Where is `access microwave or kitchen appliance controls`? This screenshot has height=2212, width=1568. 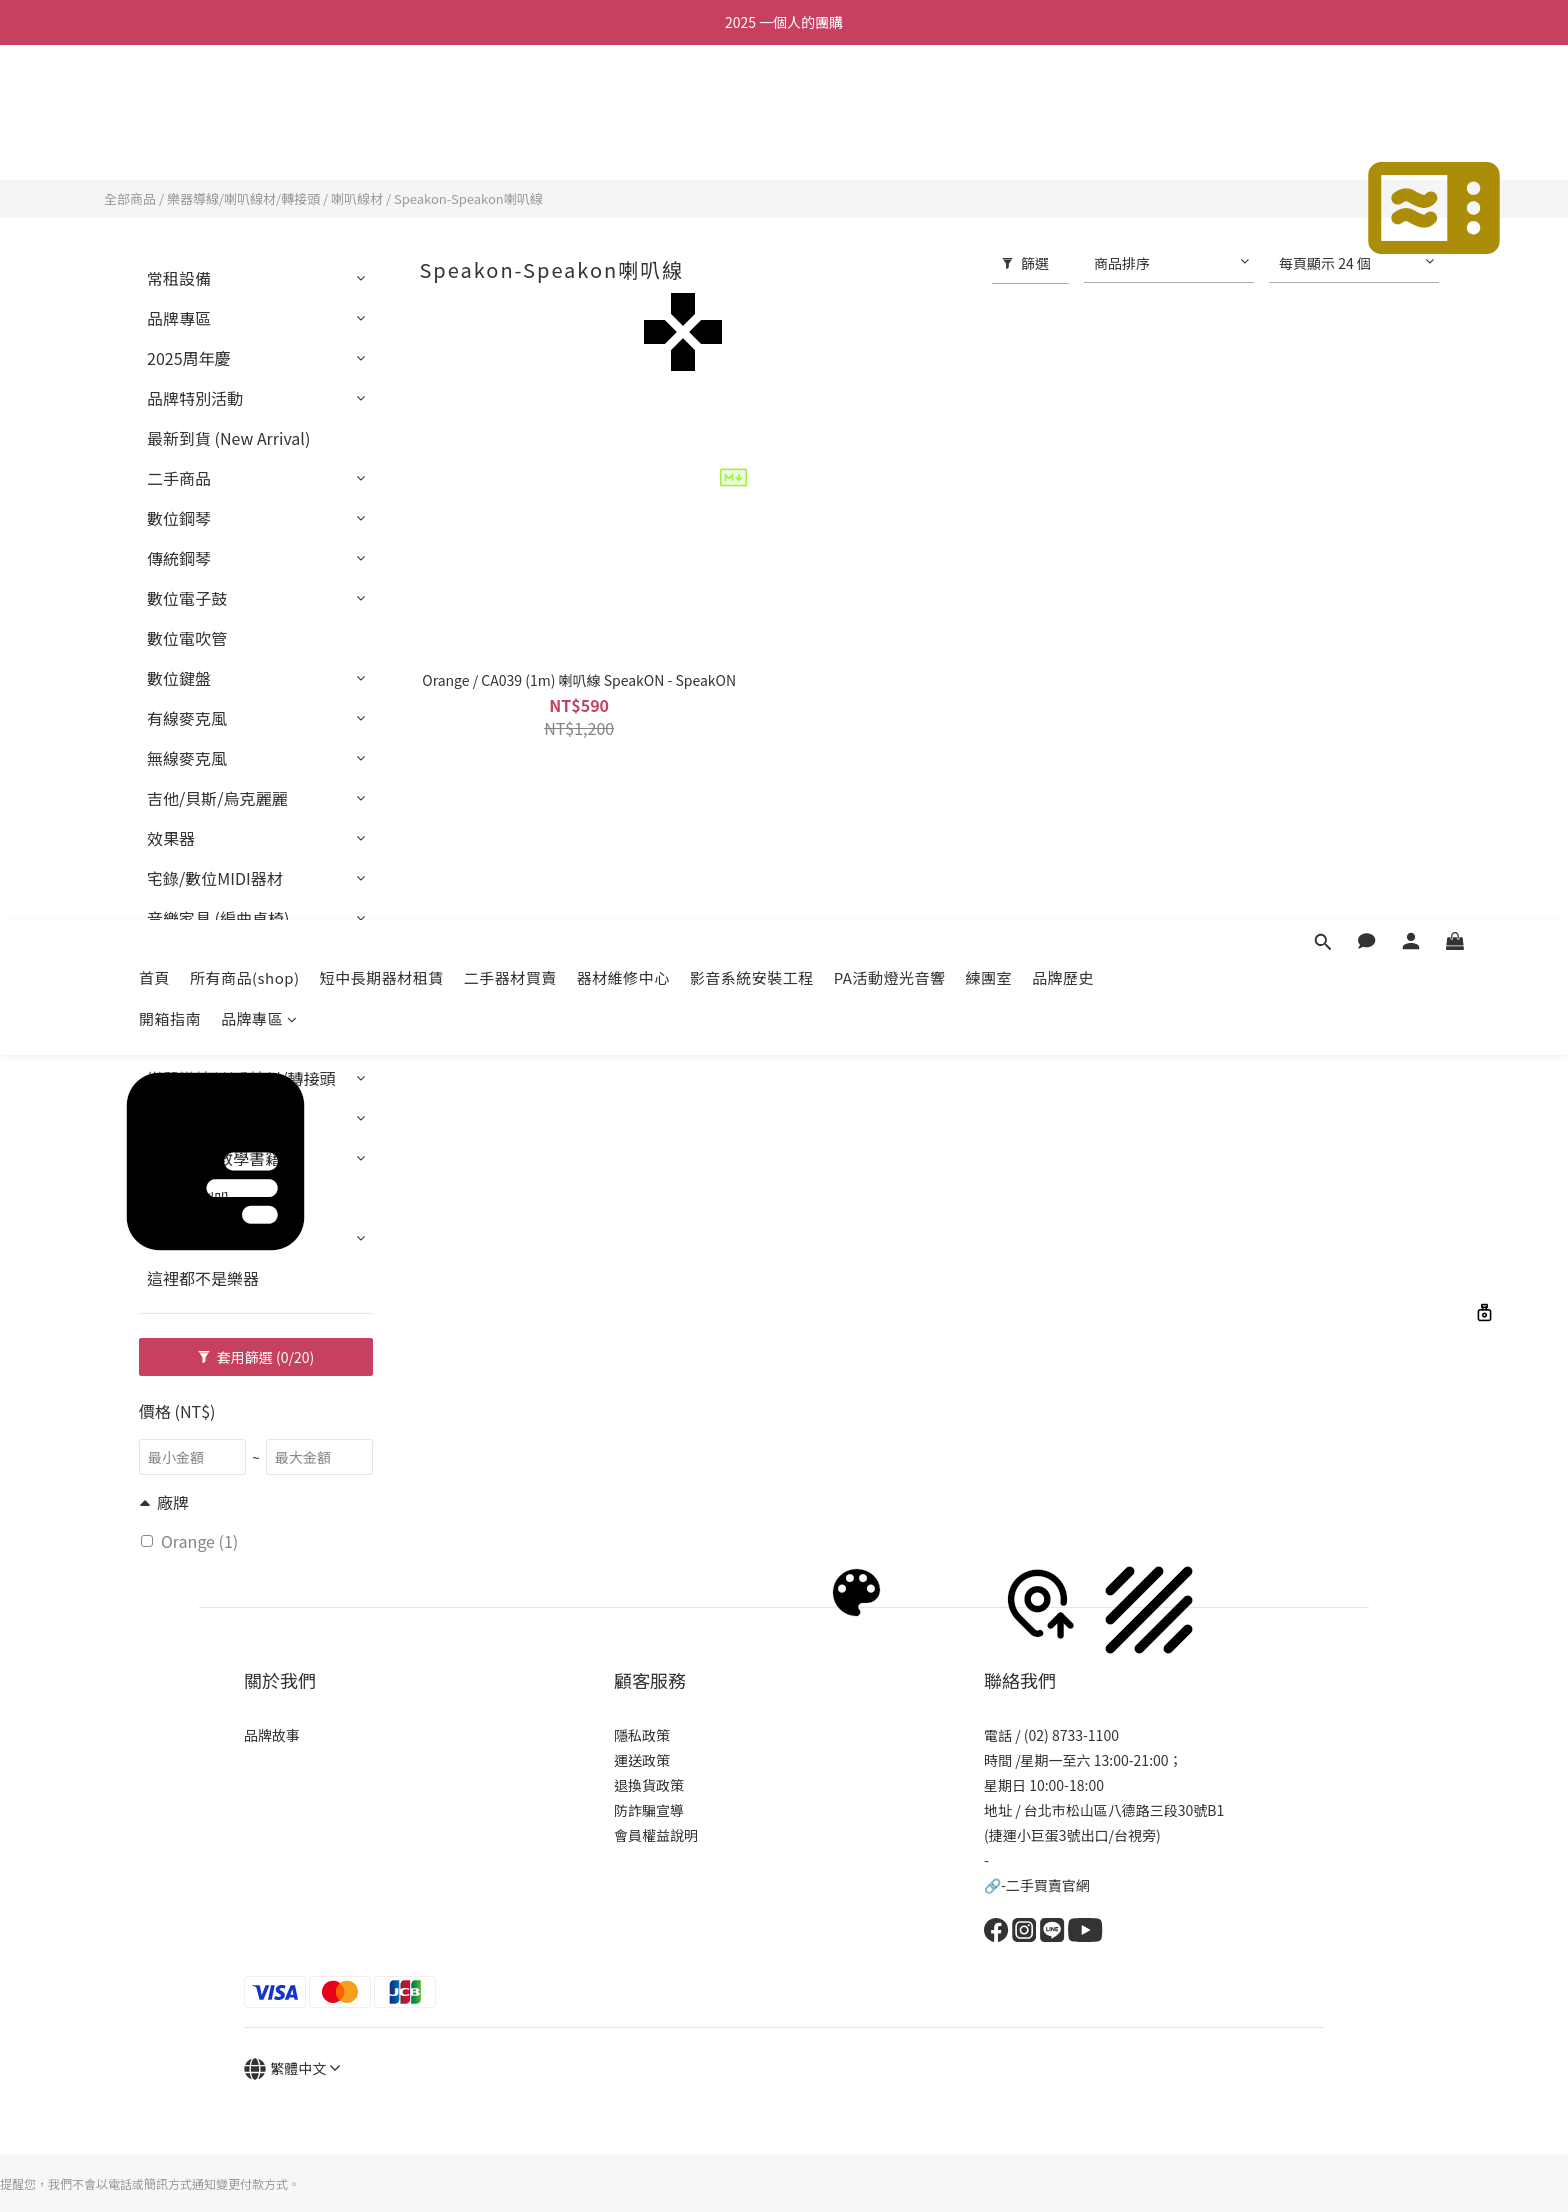 access microwave or kitchen appliance controls is located at coordinates (1434, 208).